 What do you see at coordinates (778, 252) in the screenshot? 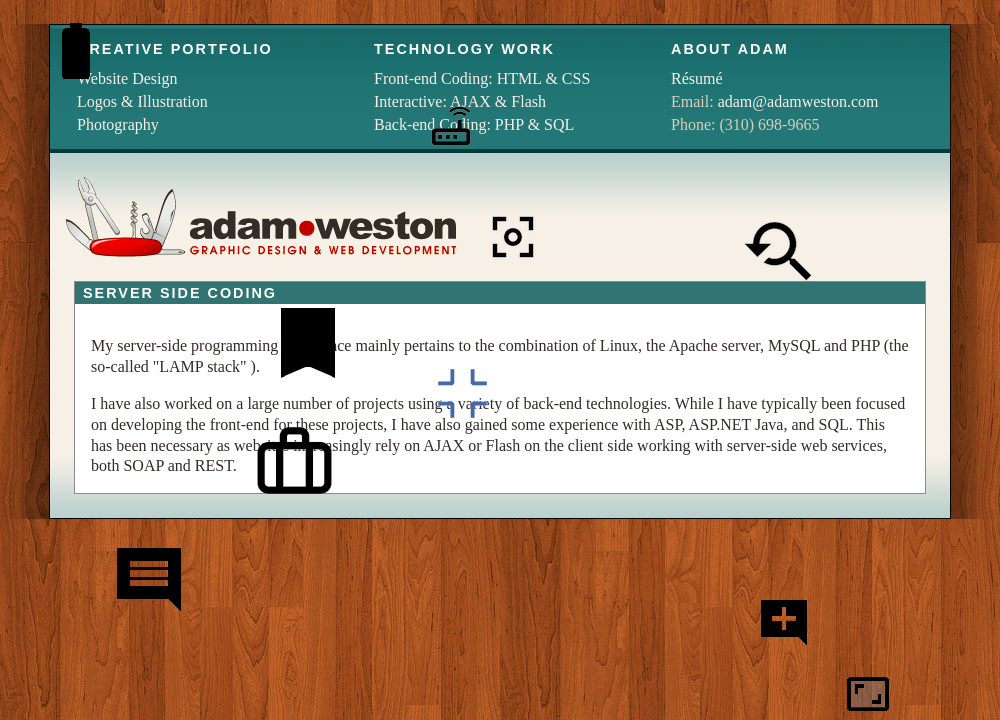
I see `redo or retry a search` at bounding box center [778, 252].